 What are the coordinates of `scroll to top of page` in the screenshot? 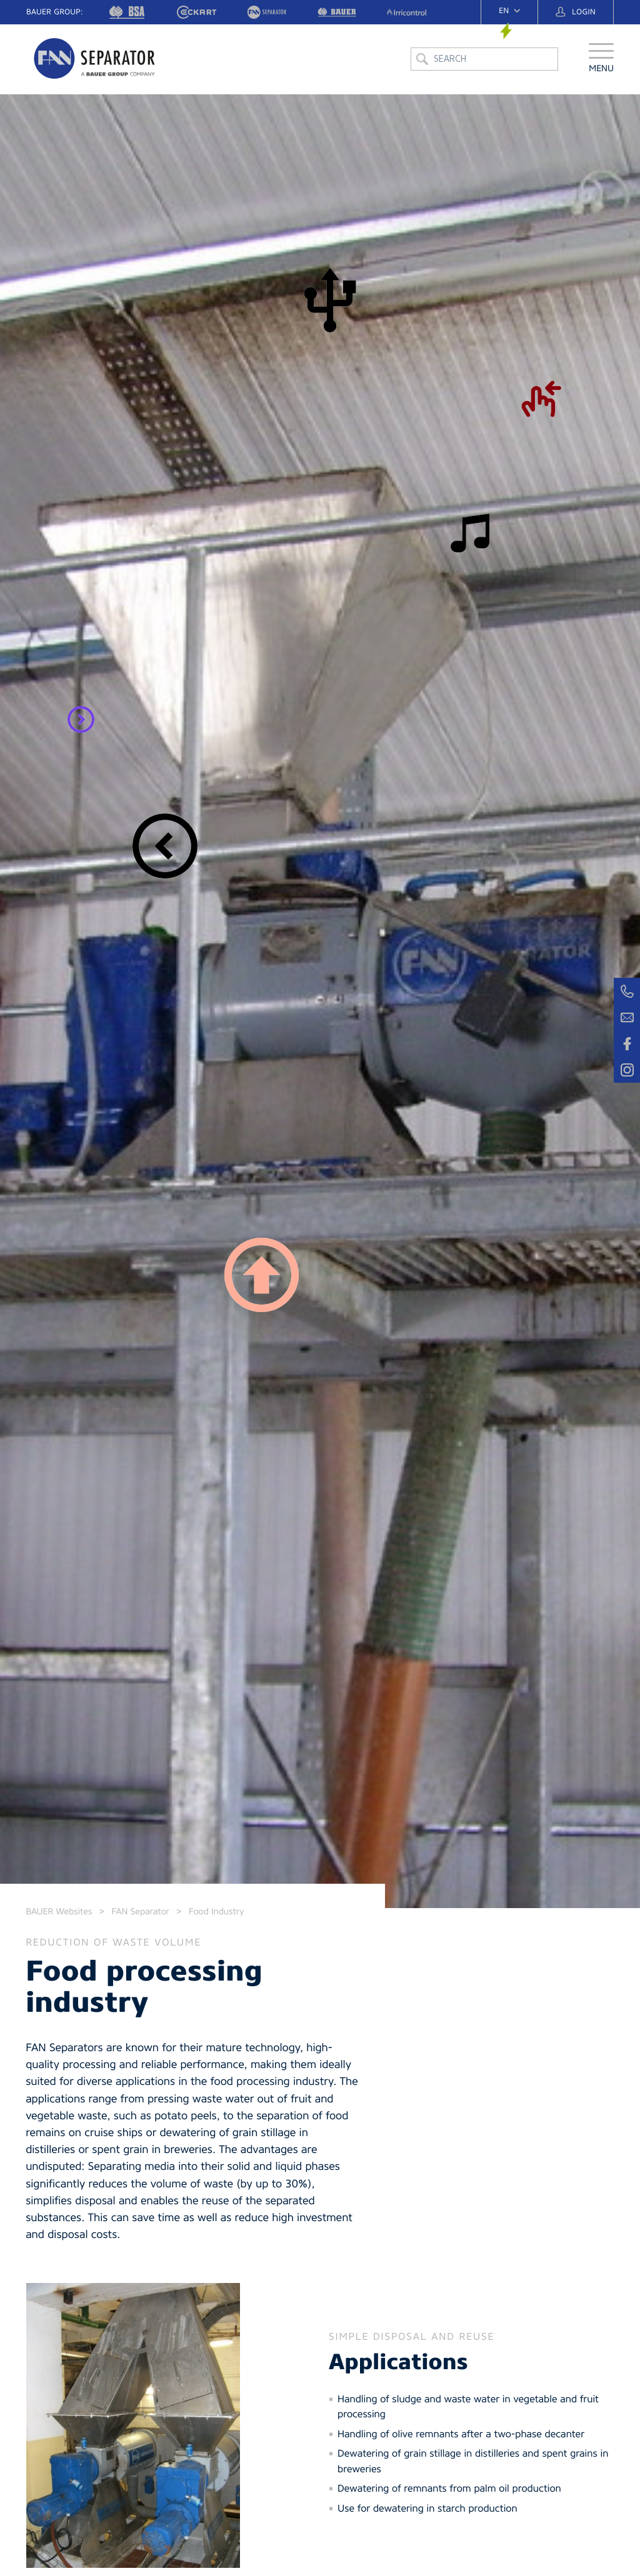 It's located at (261, 1275).